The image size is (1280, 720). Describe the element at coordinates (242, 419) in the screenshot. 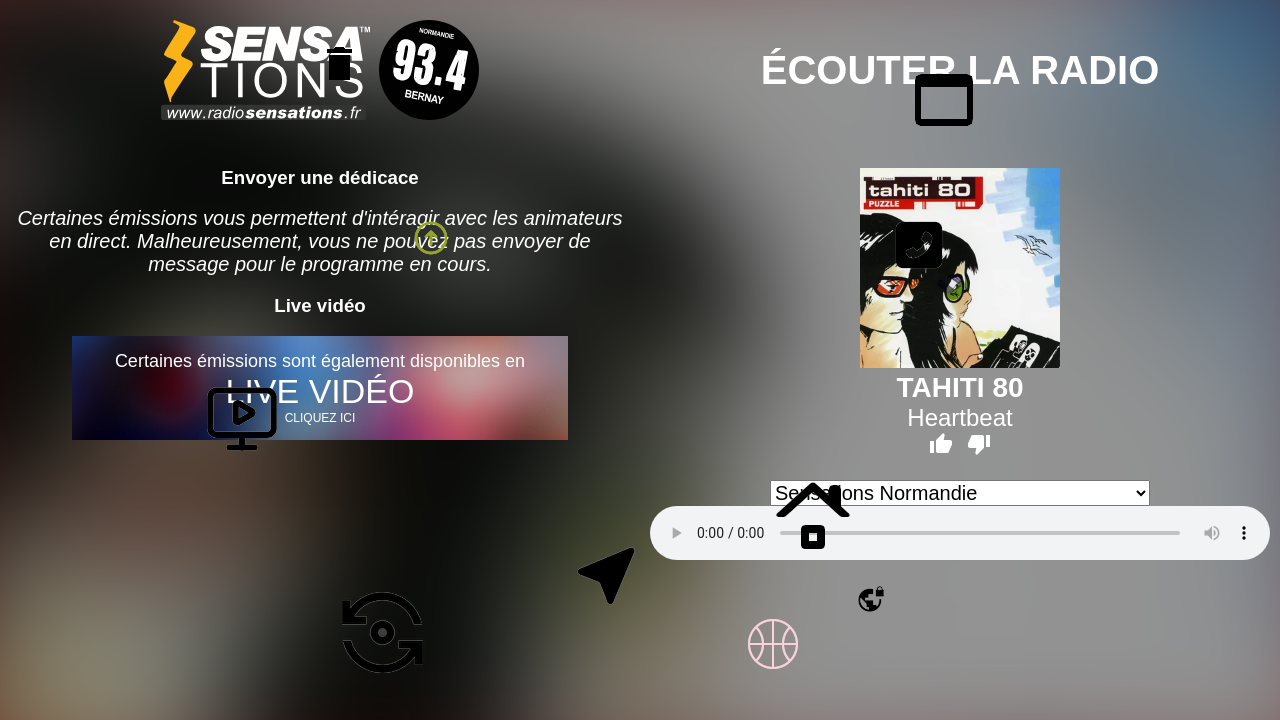

I see `play video on display` at that location.